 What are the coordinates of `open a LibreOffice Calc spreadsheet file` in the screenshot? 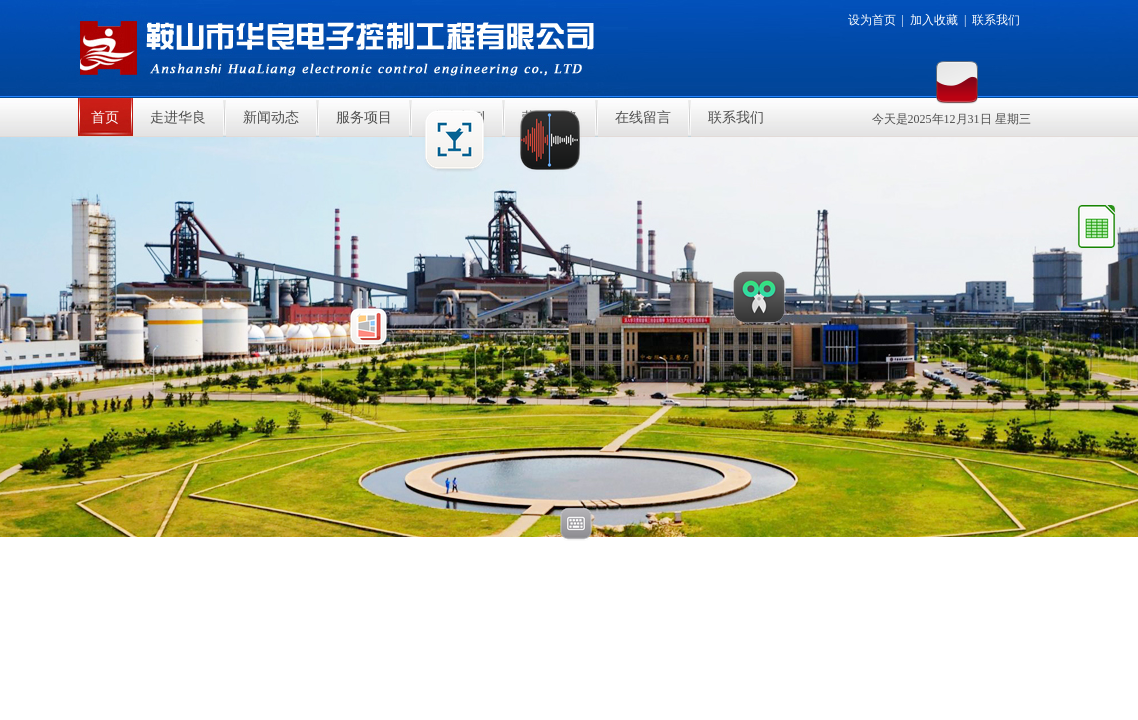 It's located at (1096, 226).